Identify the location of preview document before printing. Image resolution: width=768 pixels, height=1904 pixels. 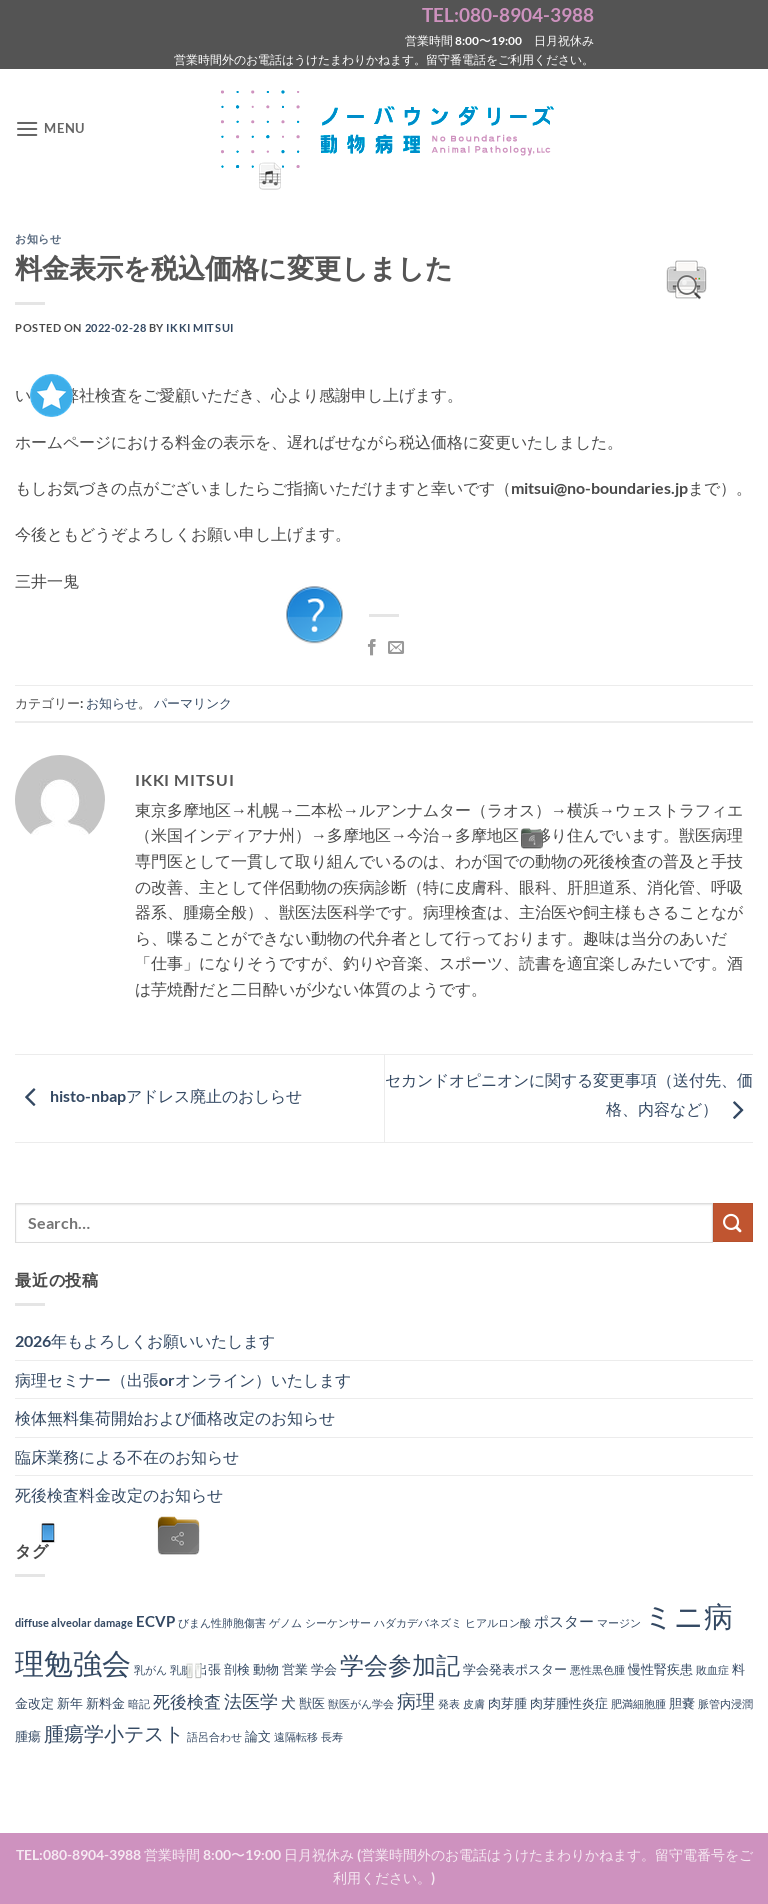
(686, 279).